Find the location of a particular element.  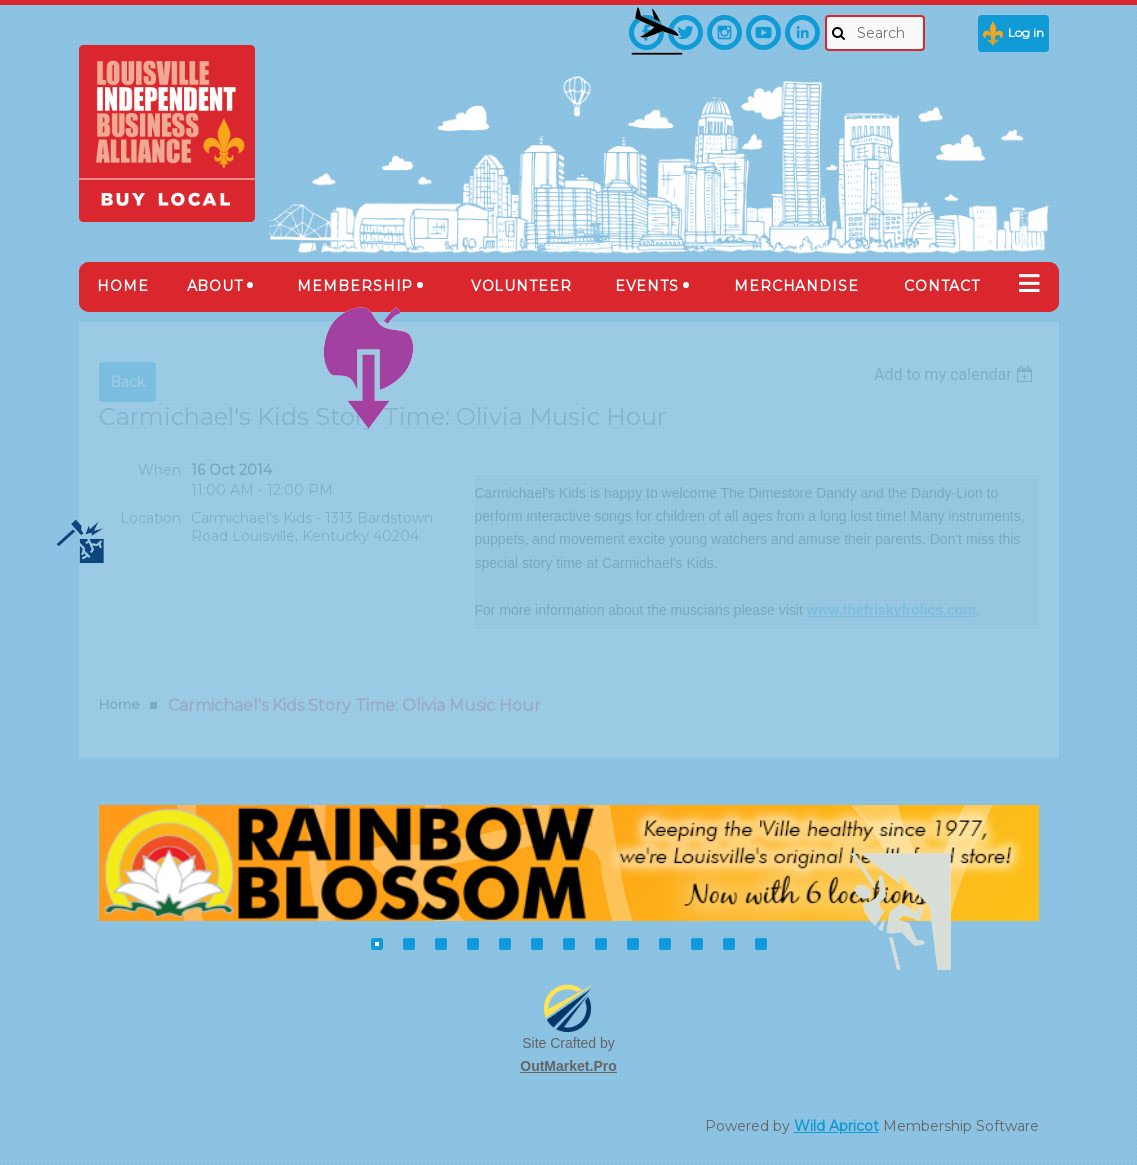

indicates incoming flight arrival is located at coordinates (657, 32).